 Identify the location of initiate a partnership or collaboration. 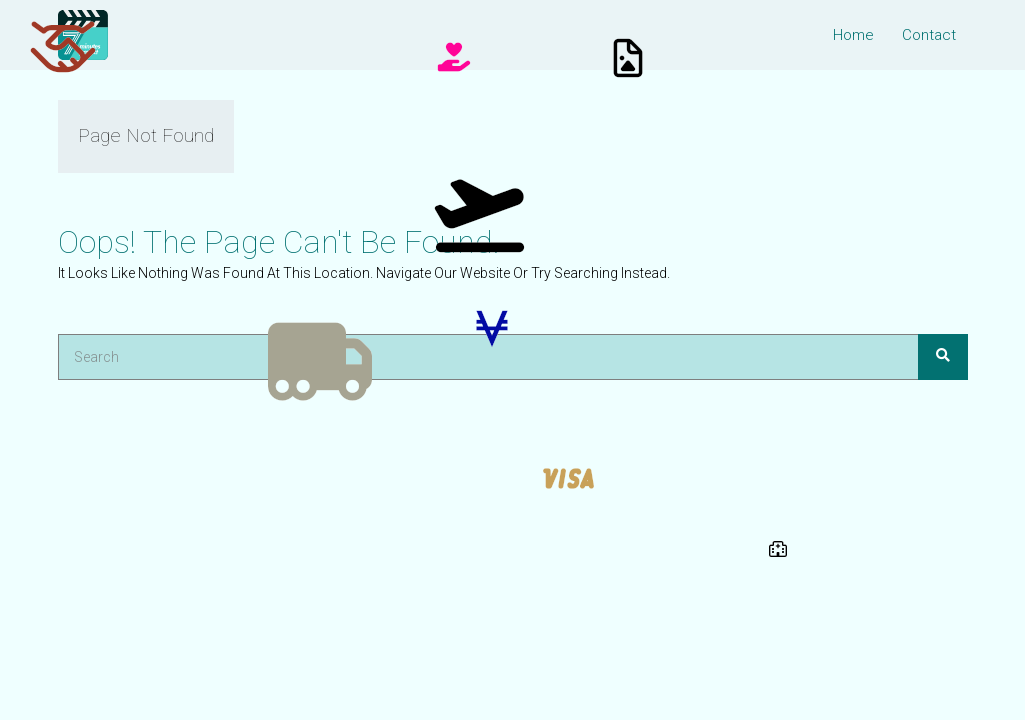
(63, 46).